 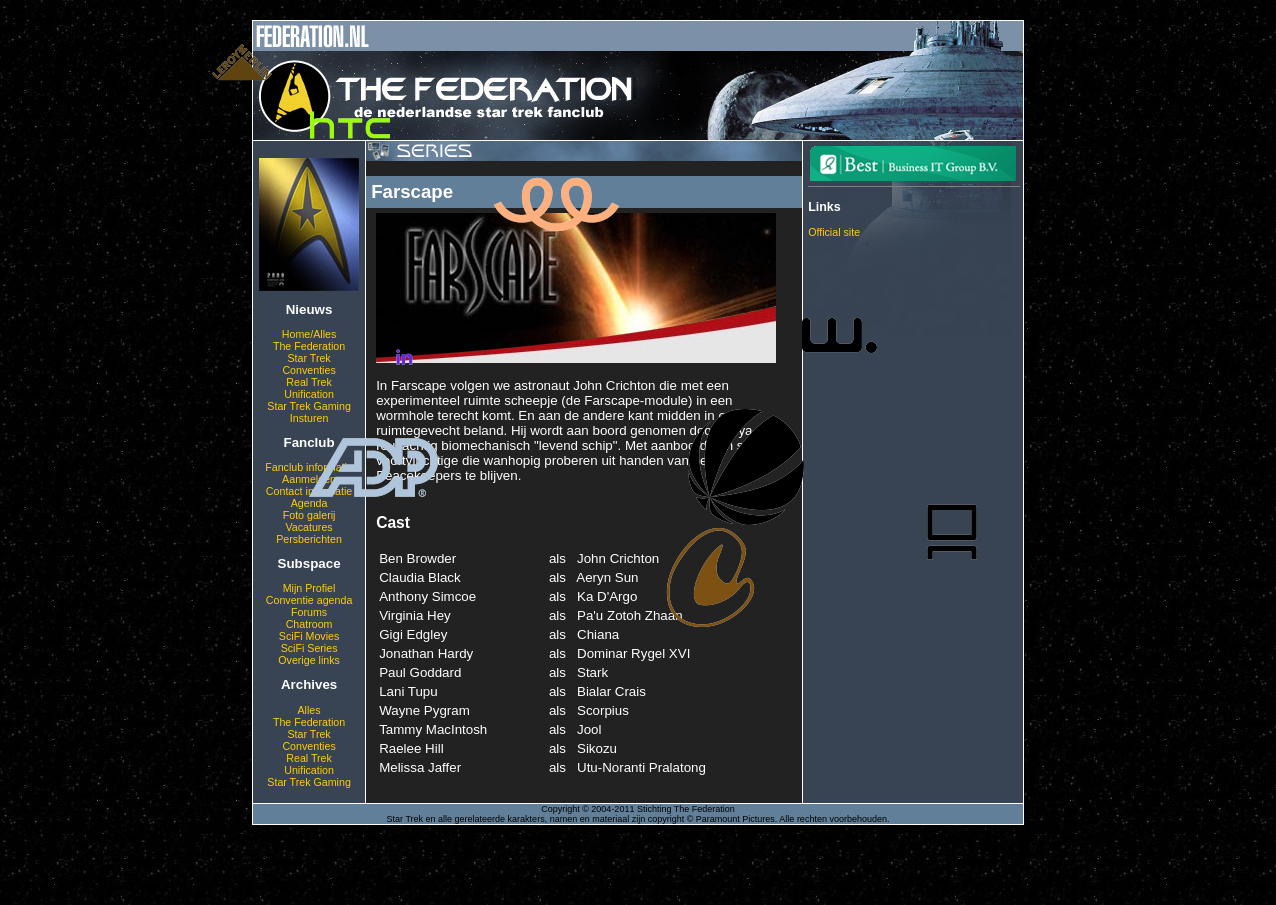 I want to click on switch to stacked view layout, so click(x=952, y=532).